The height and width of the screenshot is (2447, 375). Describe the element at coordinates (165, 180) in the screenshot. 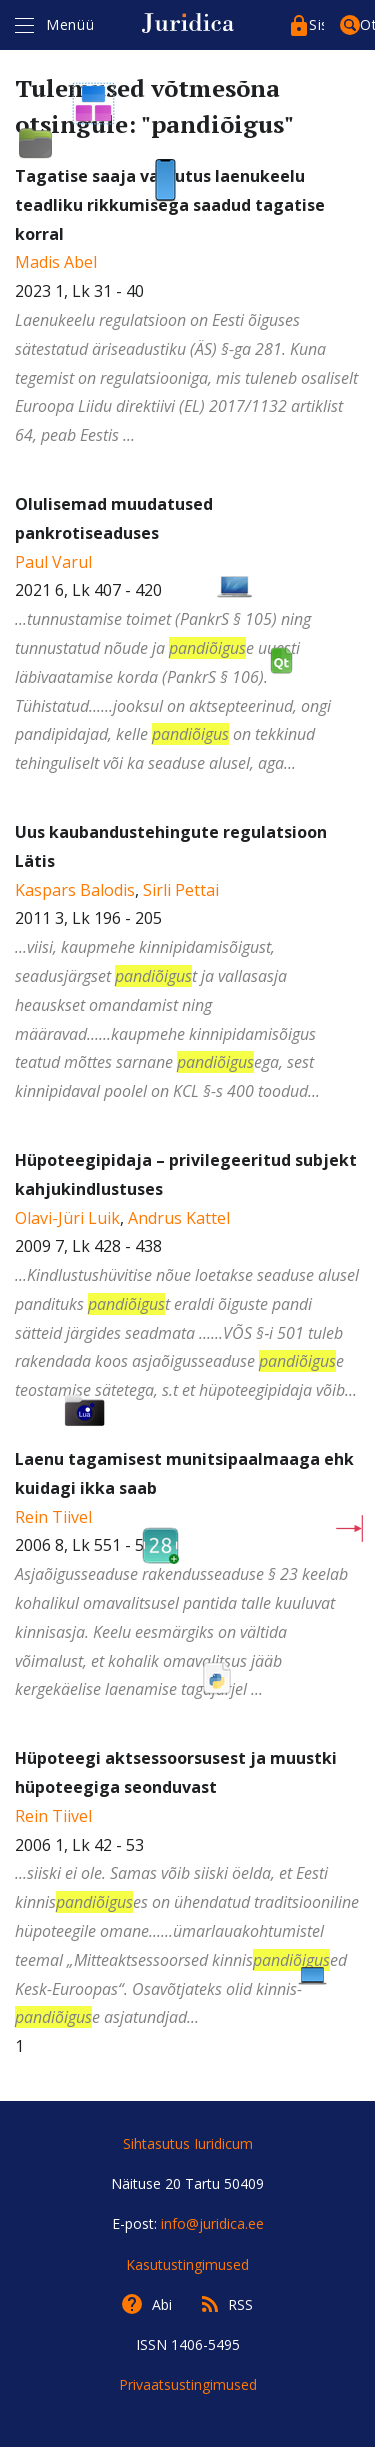

I see `iPhone 12 Pro device icon` at that location.